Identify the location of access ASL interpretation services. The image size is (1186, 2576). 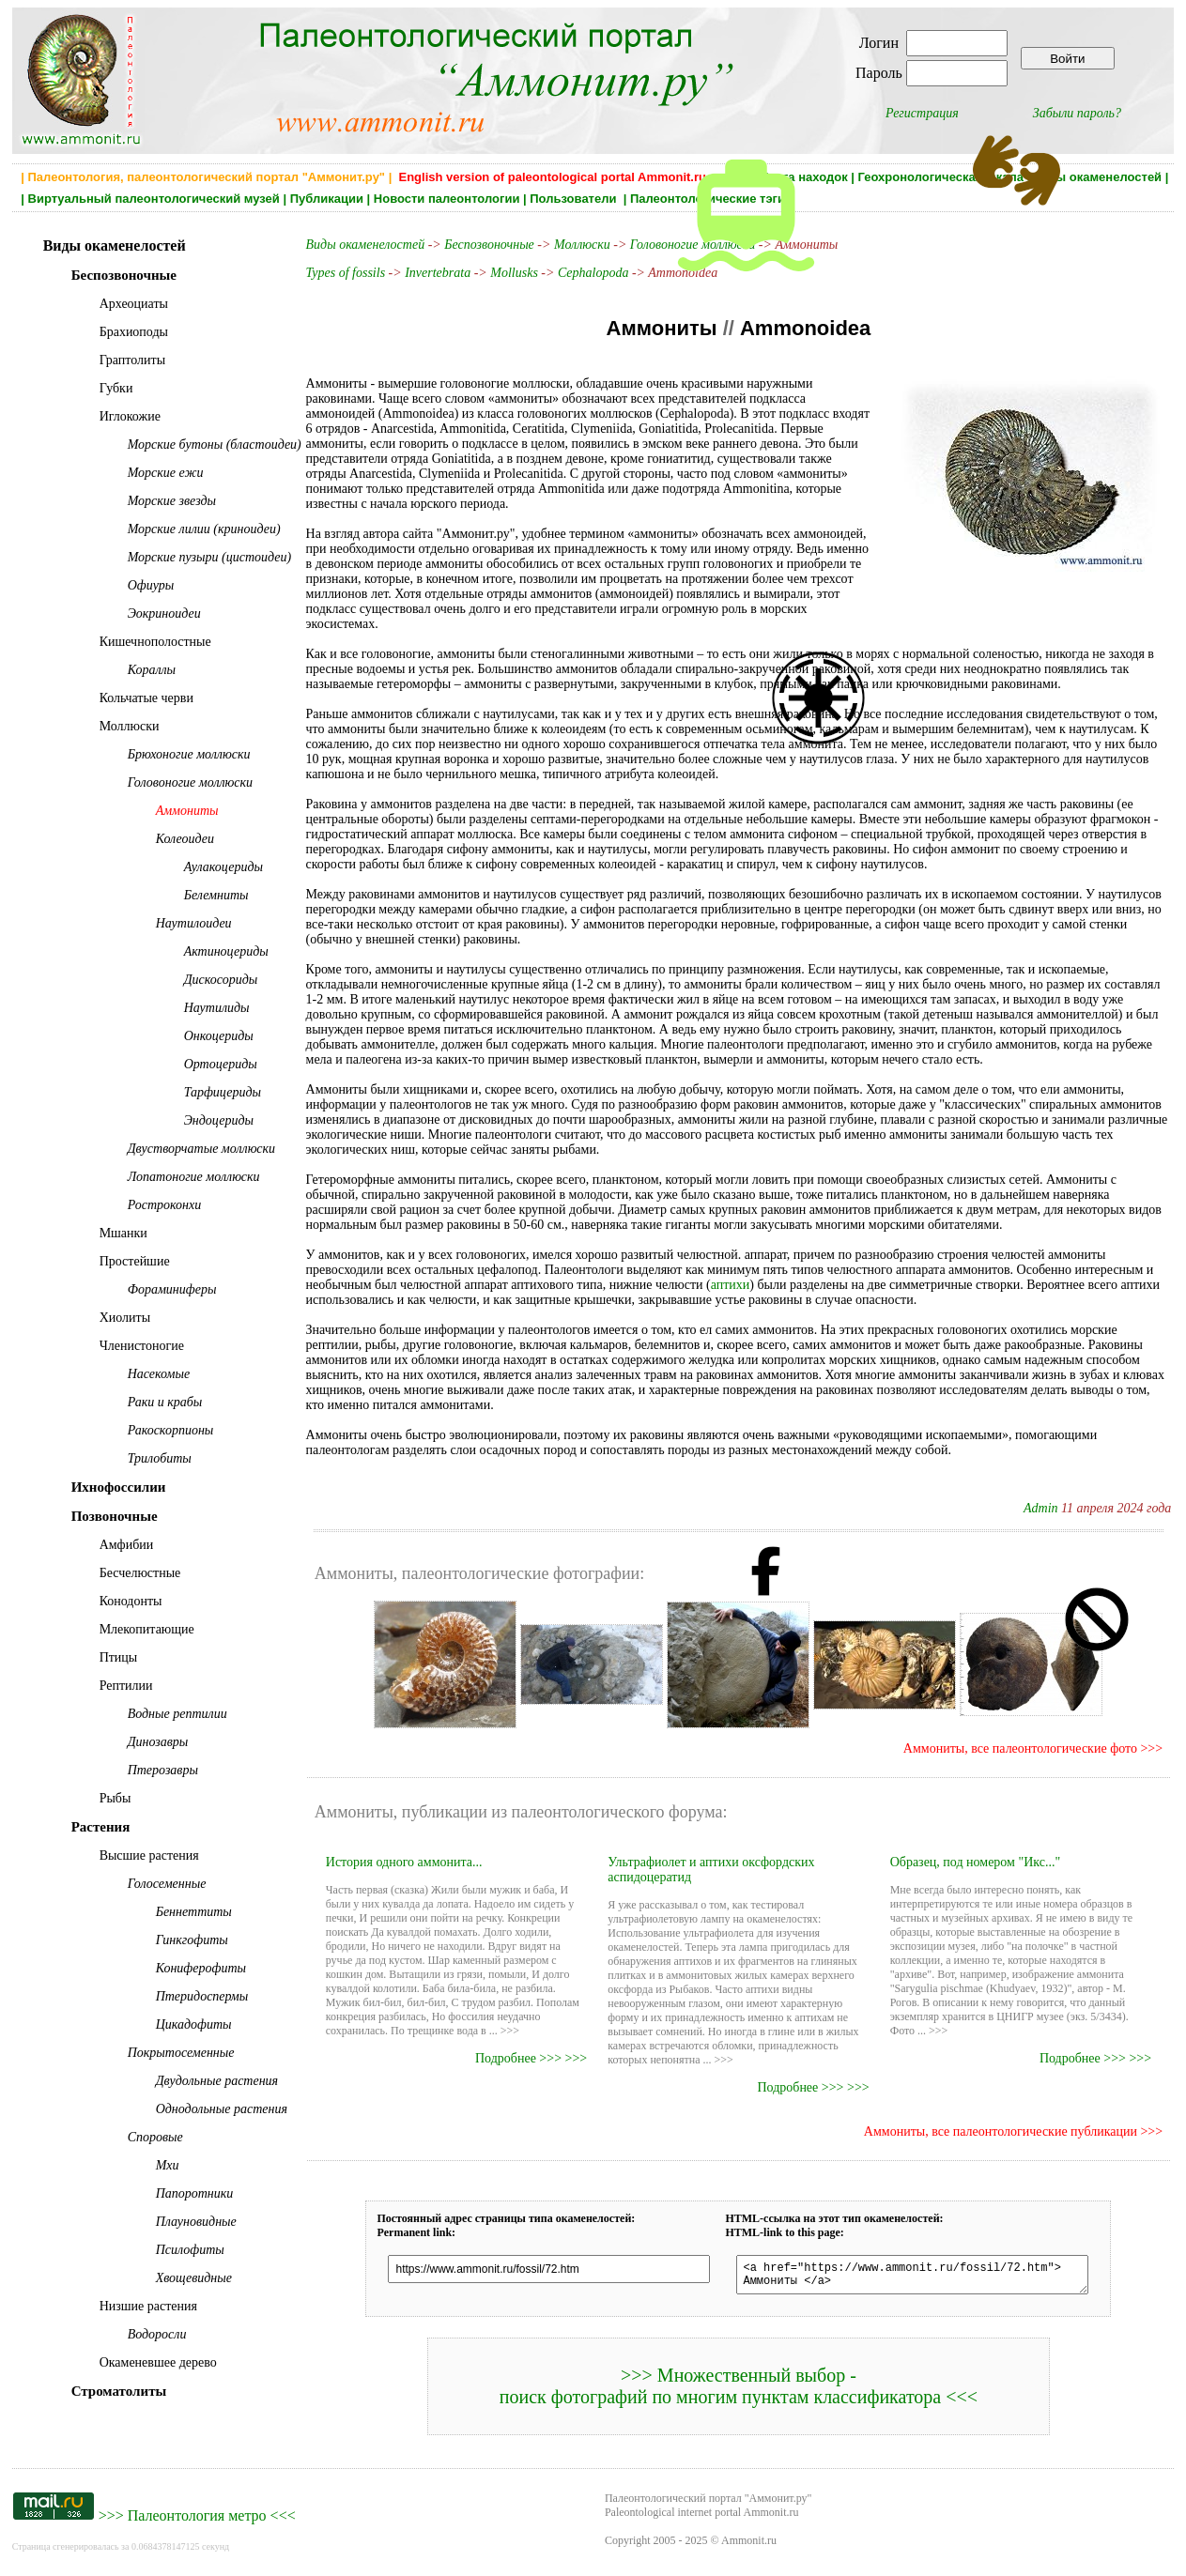
(1016, 170).